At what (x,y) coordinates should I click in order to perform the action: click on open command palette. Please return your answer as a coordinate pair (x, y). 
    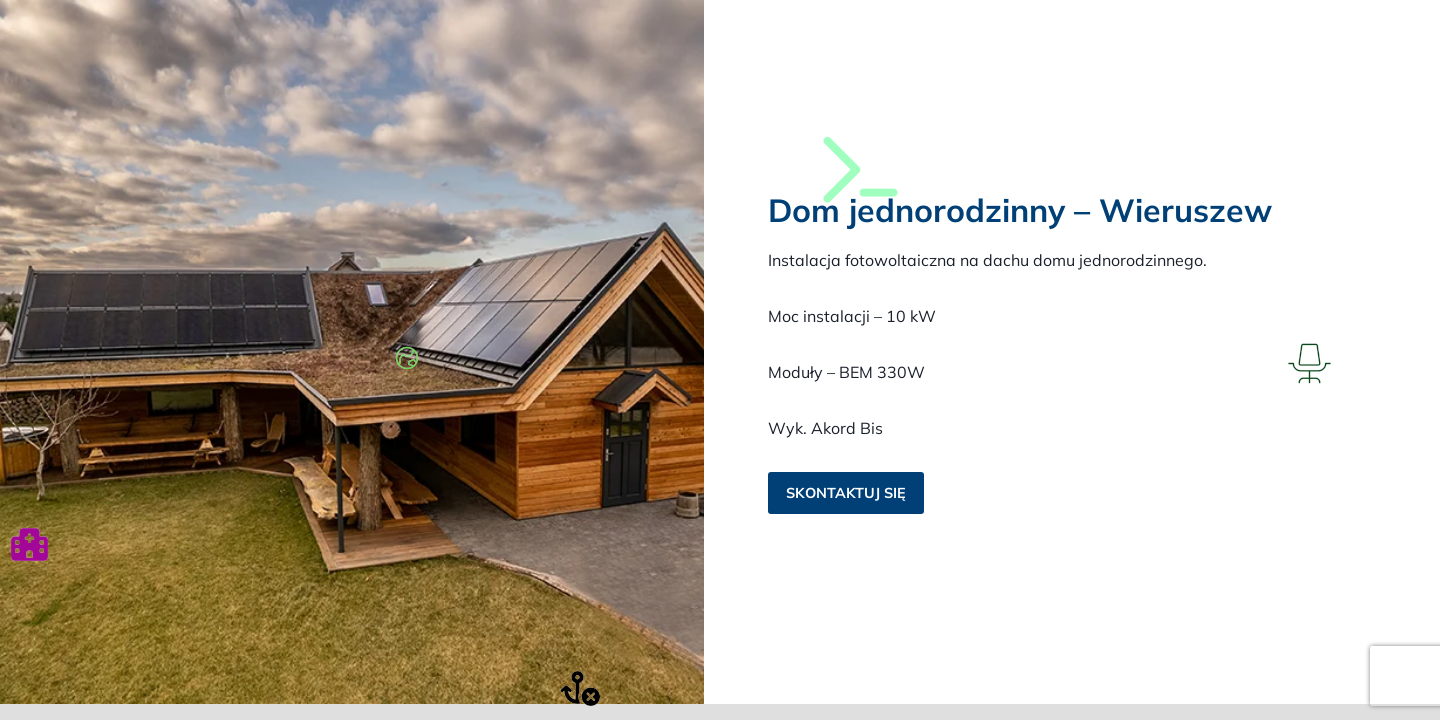
    Looking at the image, I should click on (859, 169).